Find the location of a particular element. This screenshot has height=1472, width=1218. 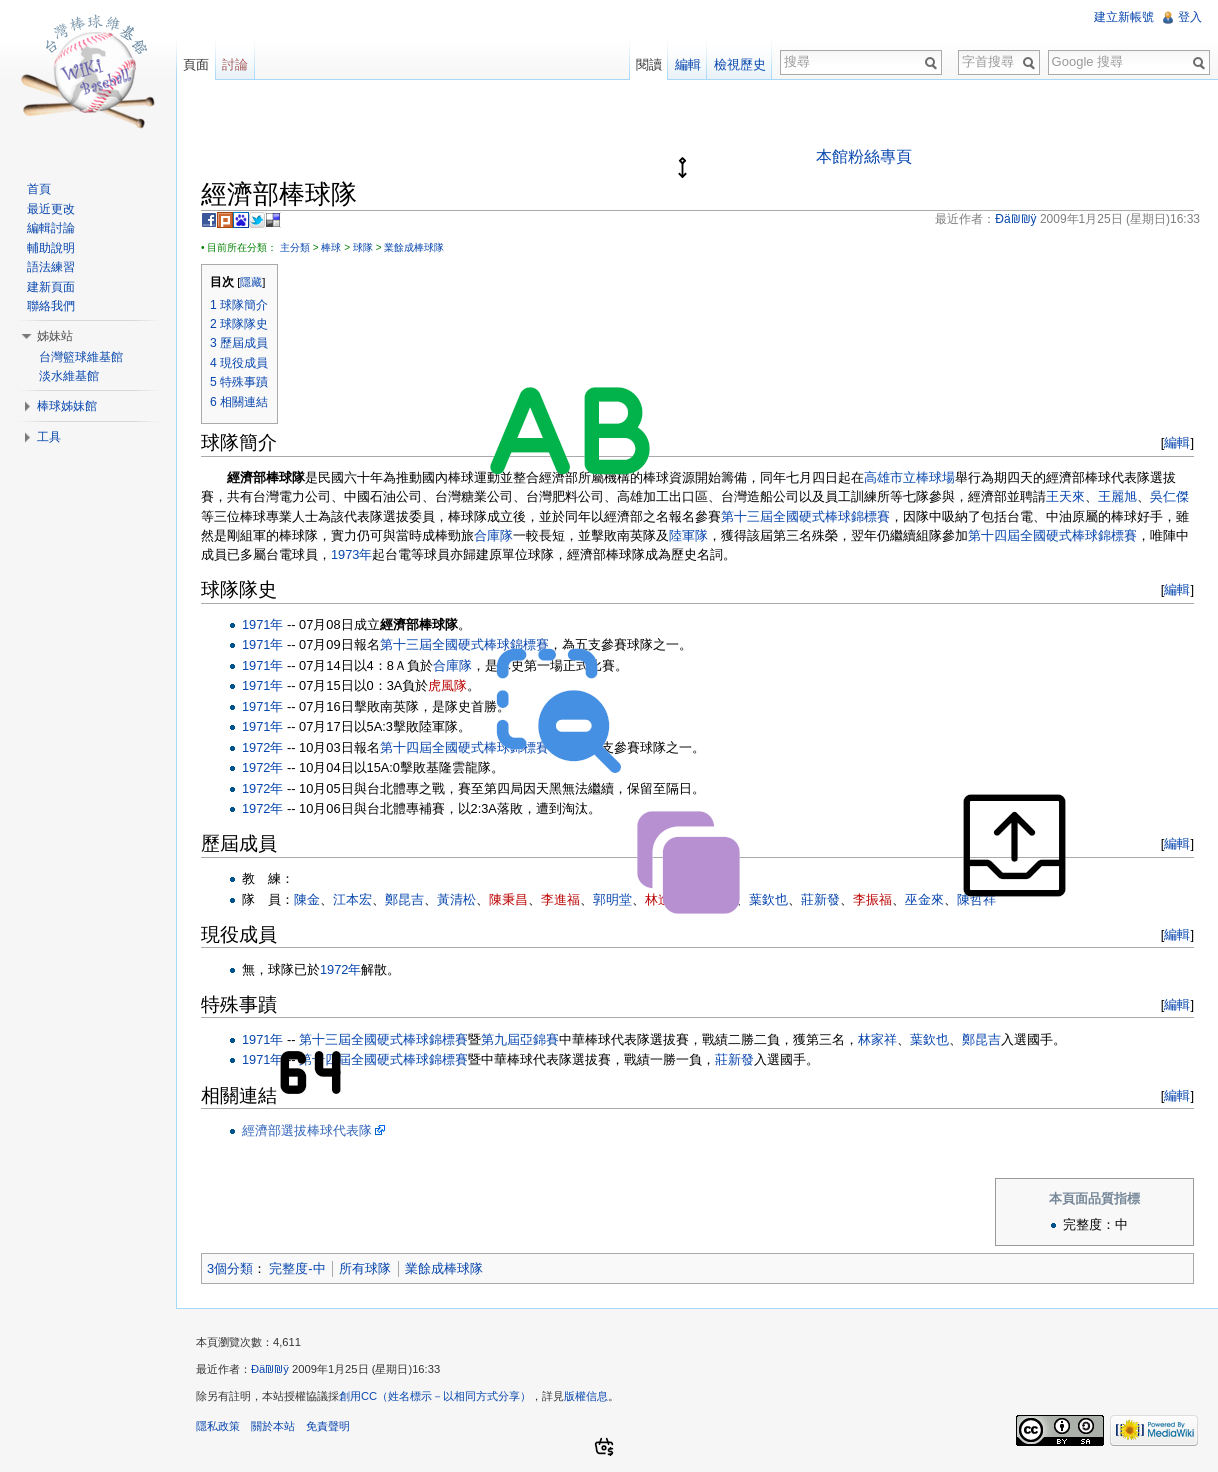

upload file from tray is located at coordinates (1014, 845).